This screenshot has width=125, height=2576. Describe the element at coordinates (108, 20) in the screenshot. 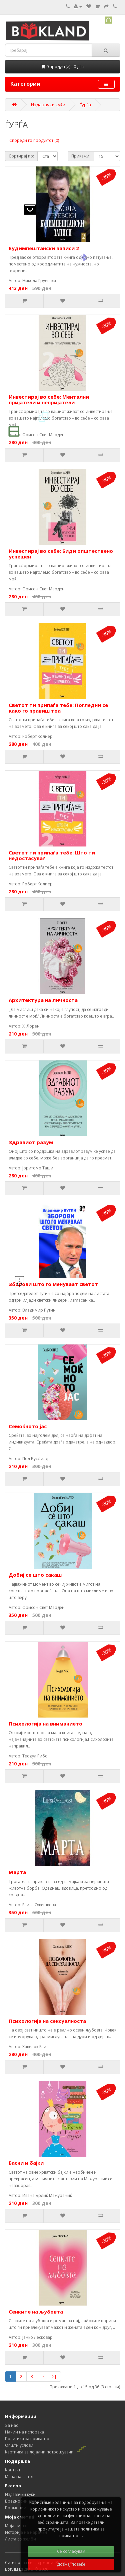

I see `represents a set intersection or overlap operation` at that location.